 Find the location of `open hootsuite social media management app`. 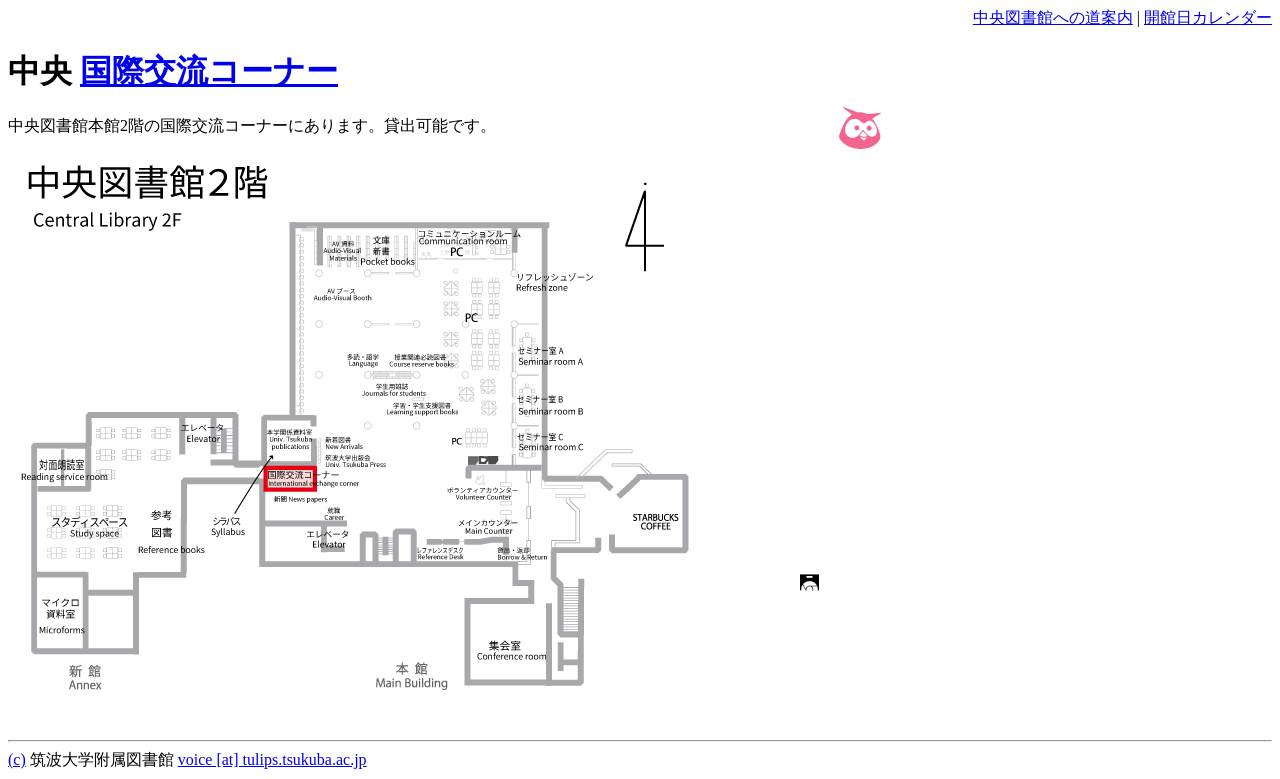

open hootsuite social media management app is located at coordinates (860, 128).